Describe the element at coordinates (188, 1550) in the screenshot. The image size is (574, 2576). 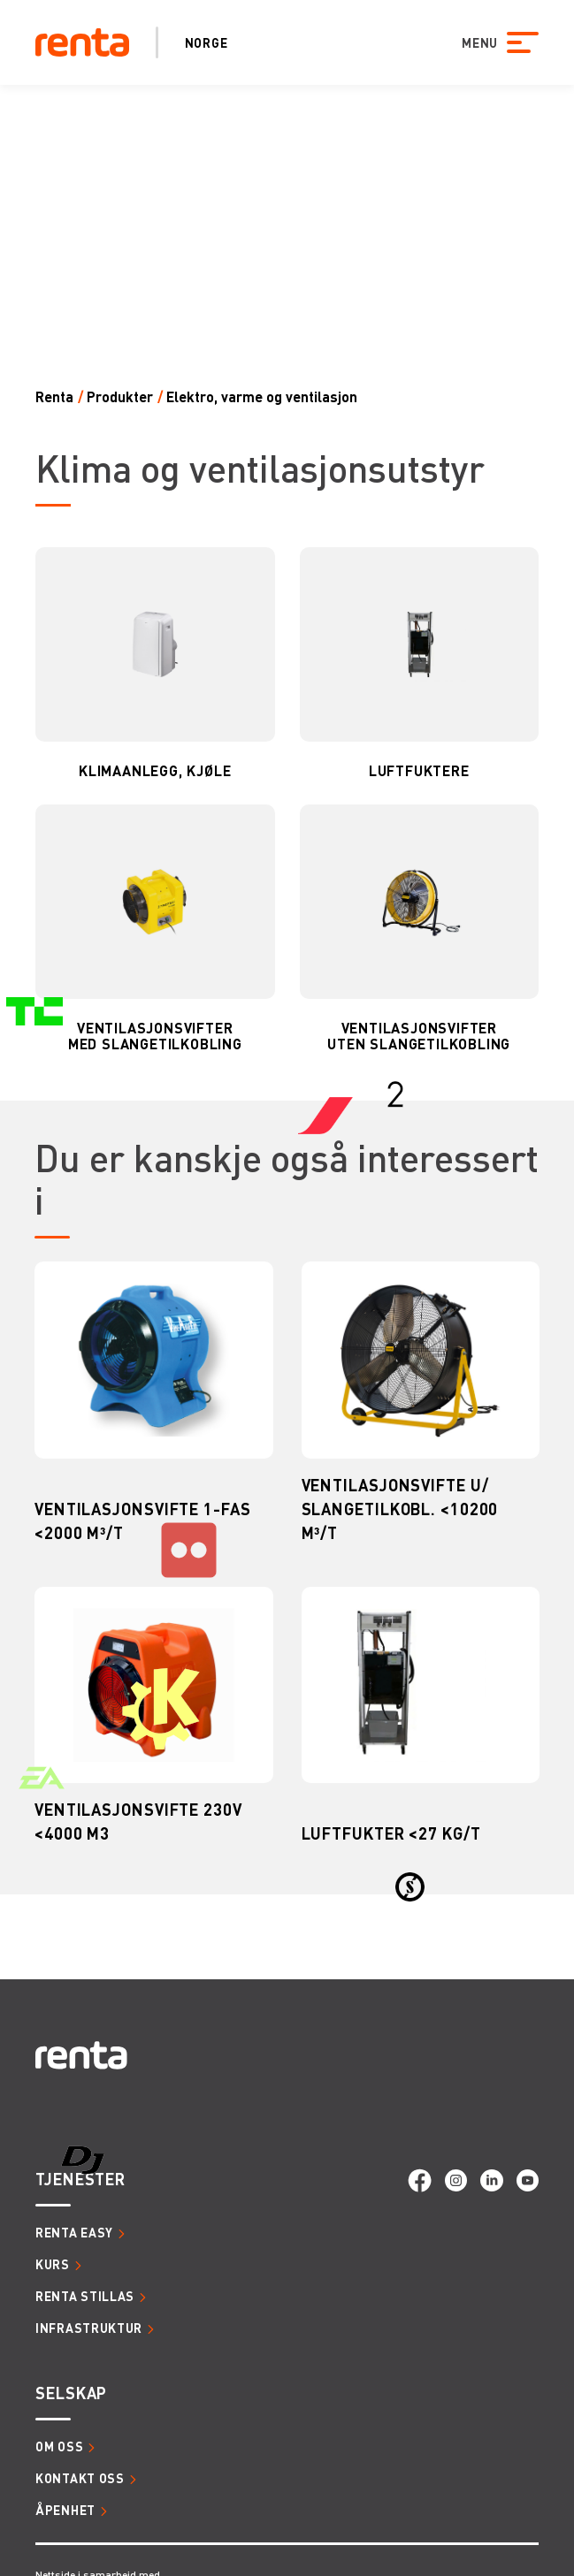
I see `open flickr app` at that location.